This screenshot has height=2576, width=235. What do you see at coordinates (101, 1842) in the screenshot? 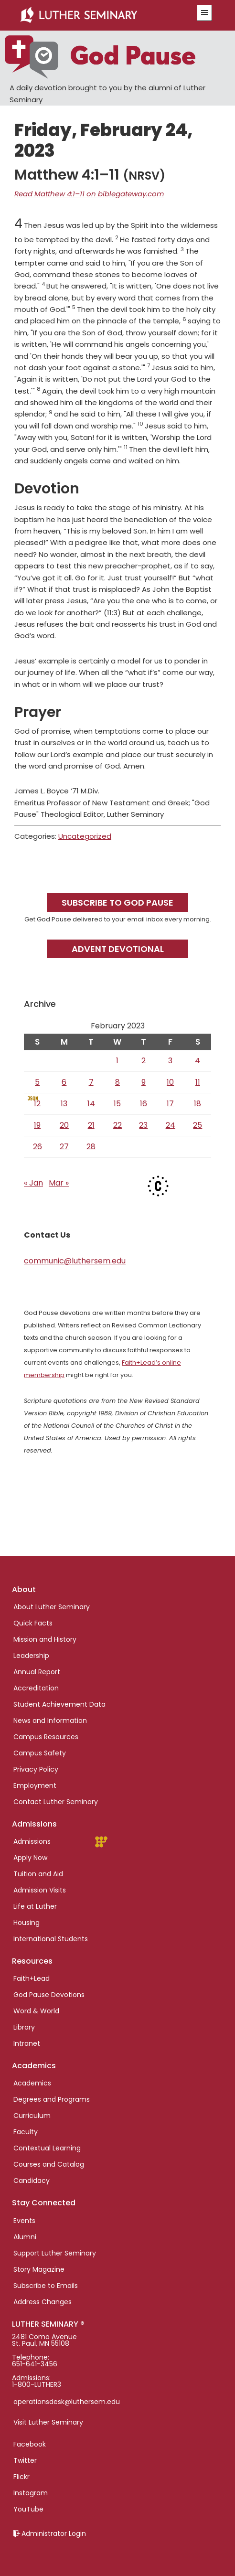
I see `indicates manual transmission or gear settings` at bounding box center [101, 1842].